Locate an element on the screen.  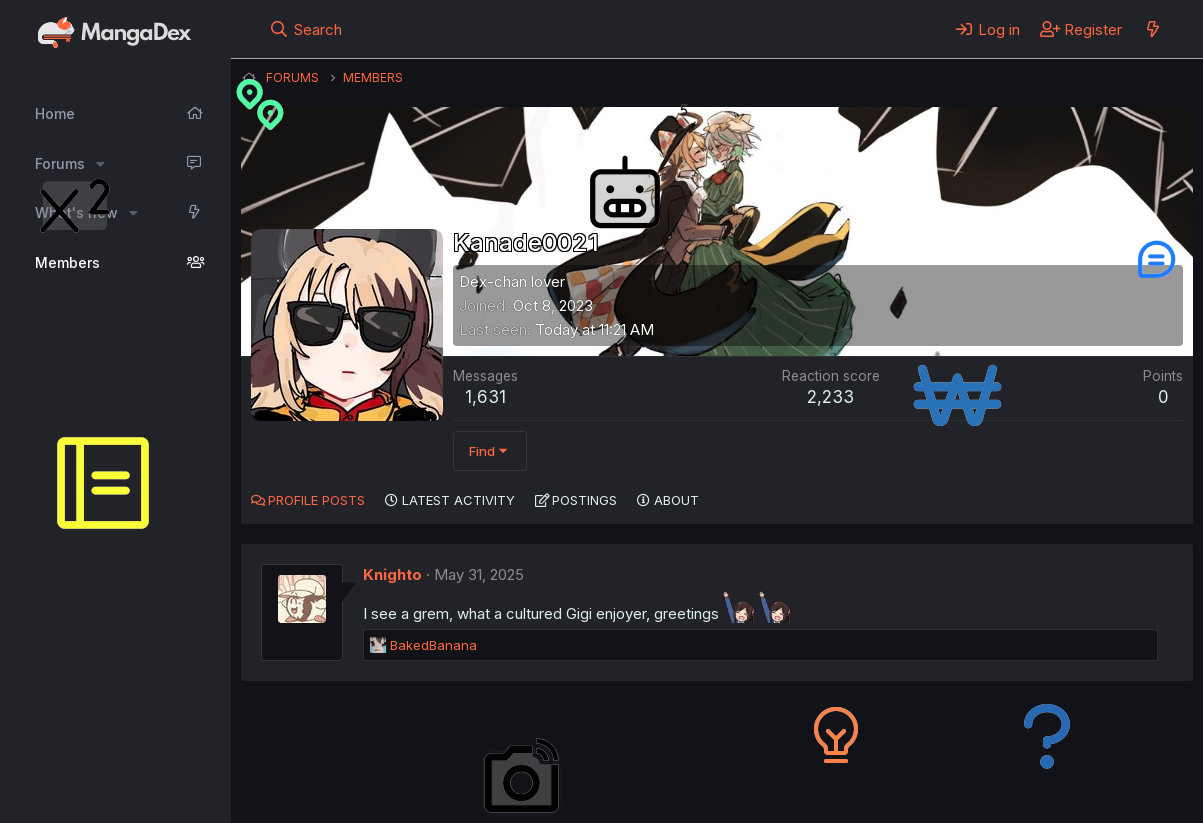
open your notebook or notes is located at coordinates (103, 483).